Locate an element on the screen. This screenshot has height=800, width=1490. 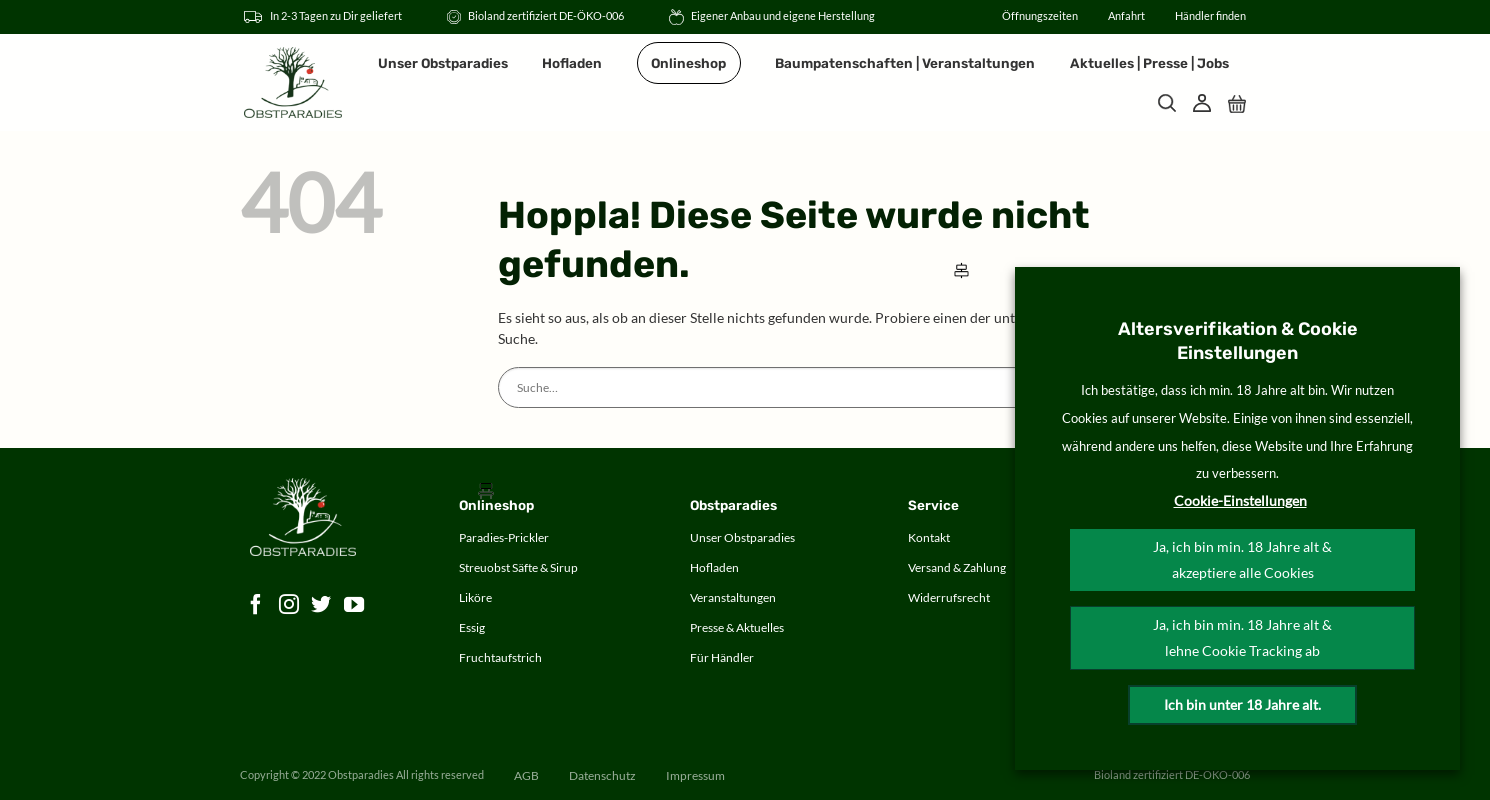
select seating or furniture options is located at coordinates (486, 491).